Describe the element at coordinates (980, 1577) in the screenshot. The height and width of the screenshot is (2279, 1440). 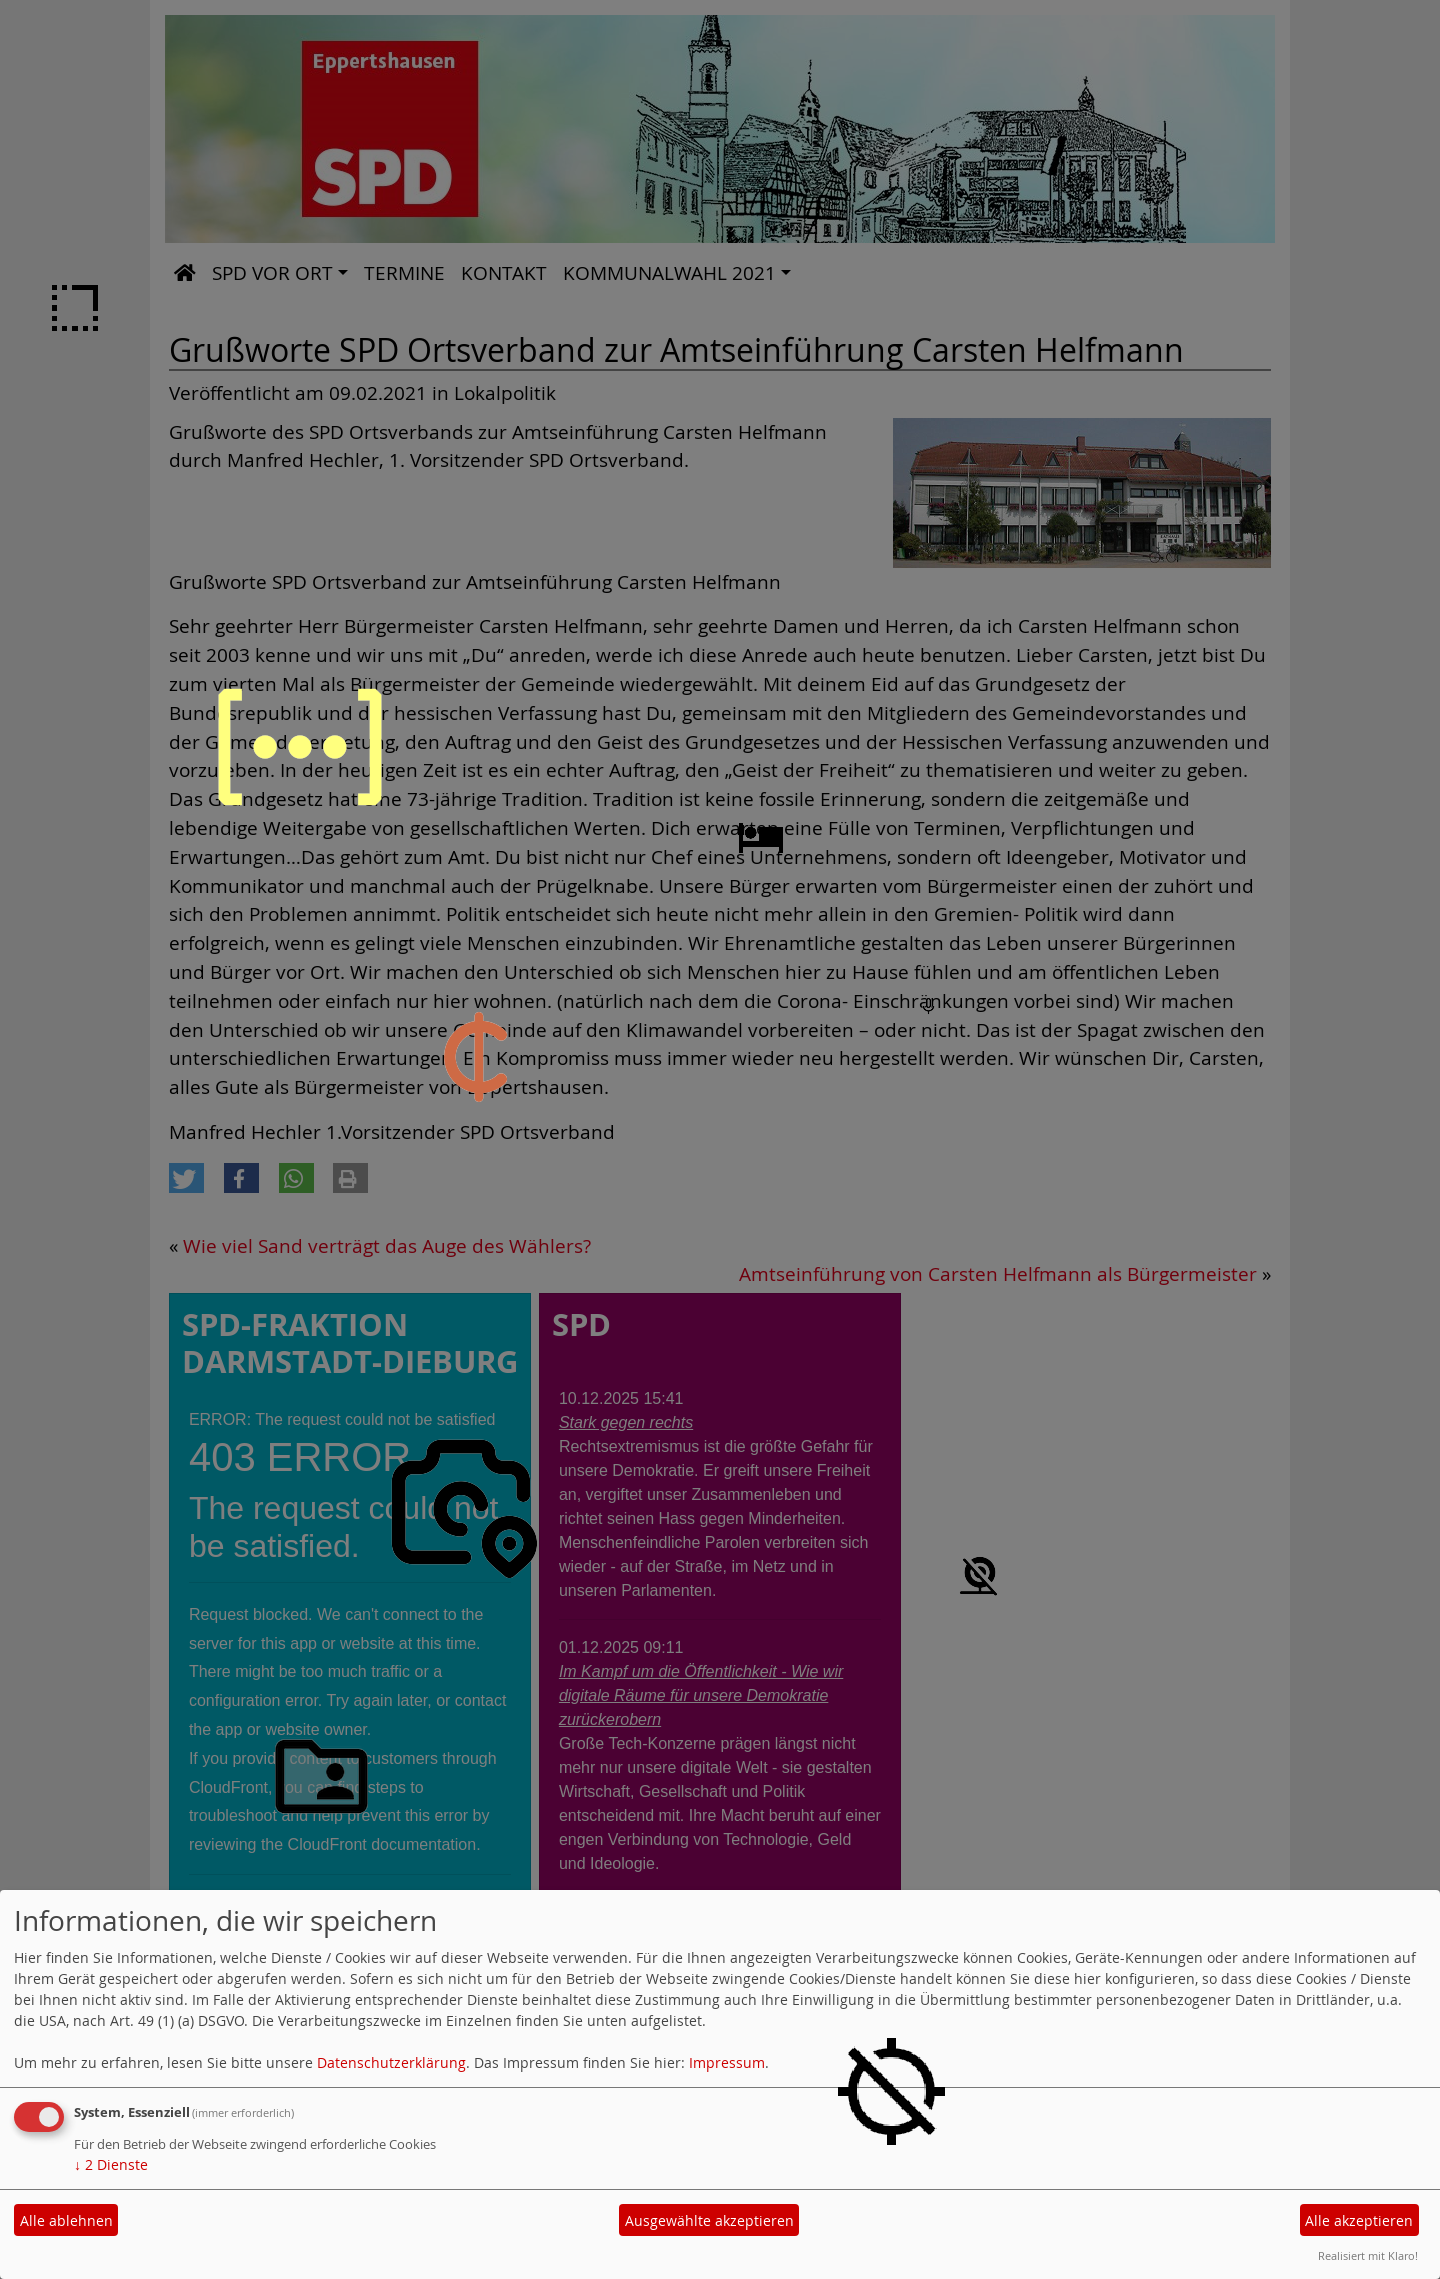
I see `camera is disabled or turned off` at that location.